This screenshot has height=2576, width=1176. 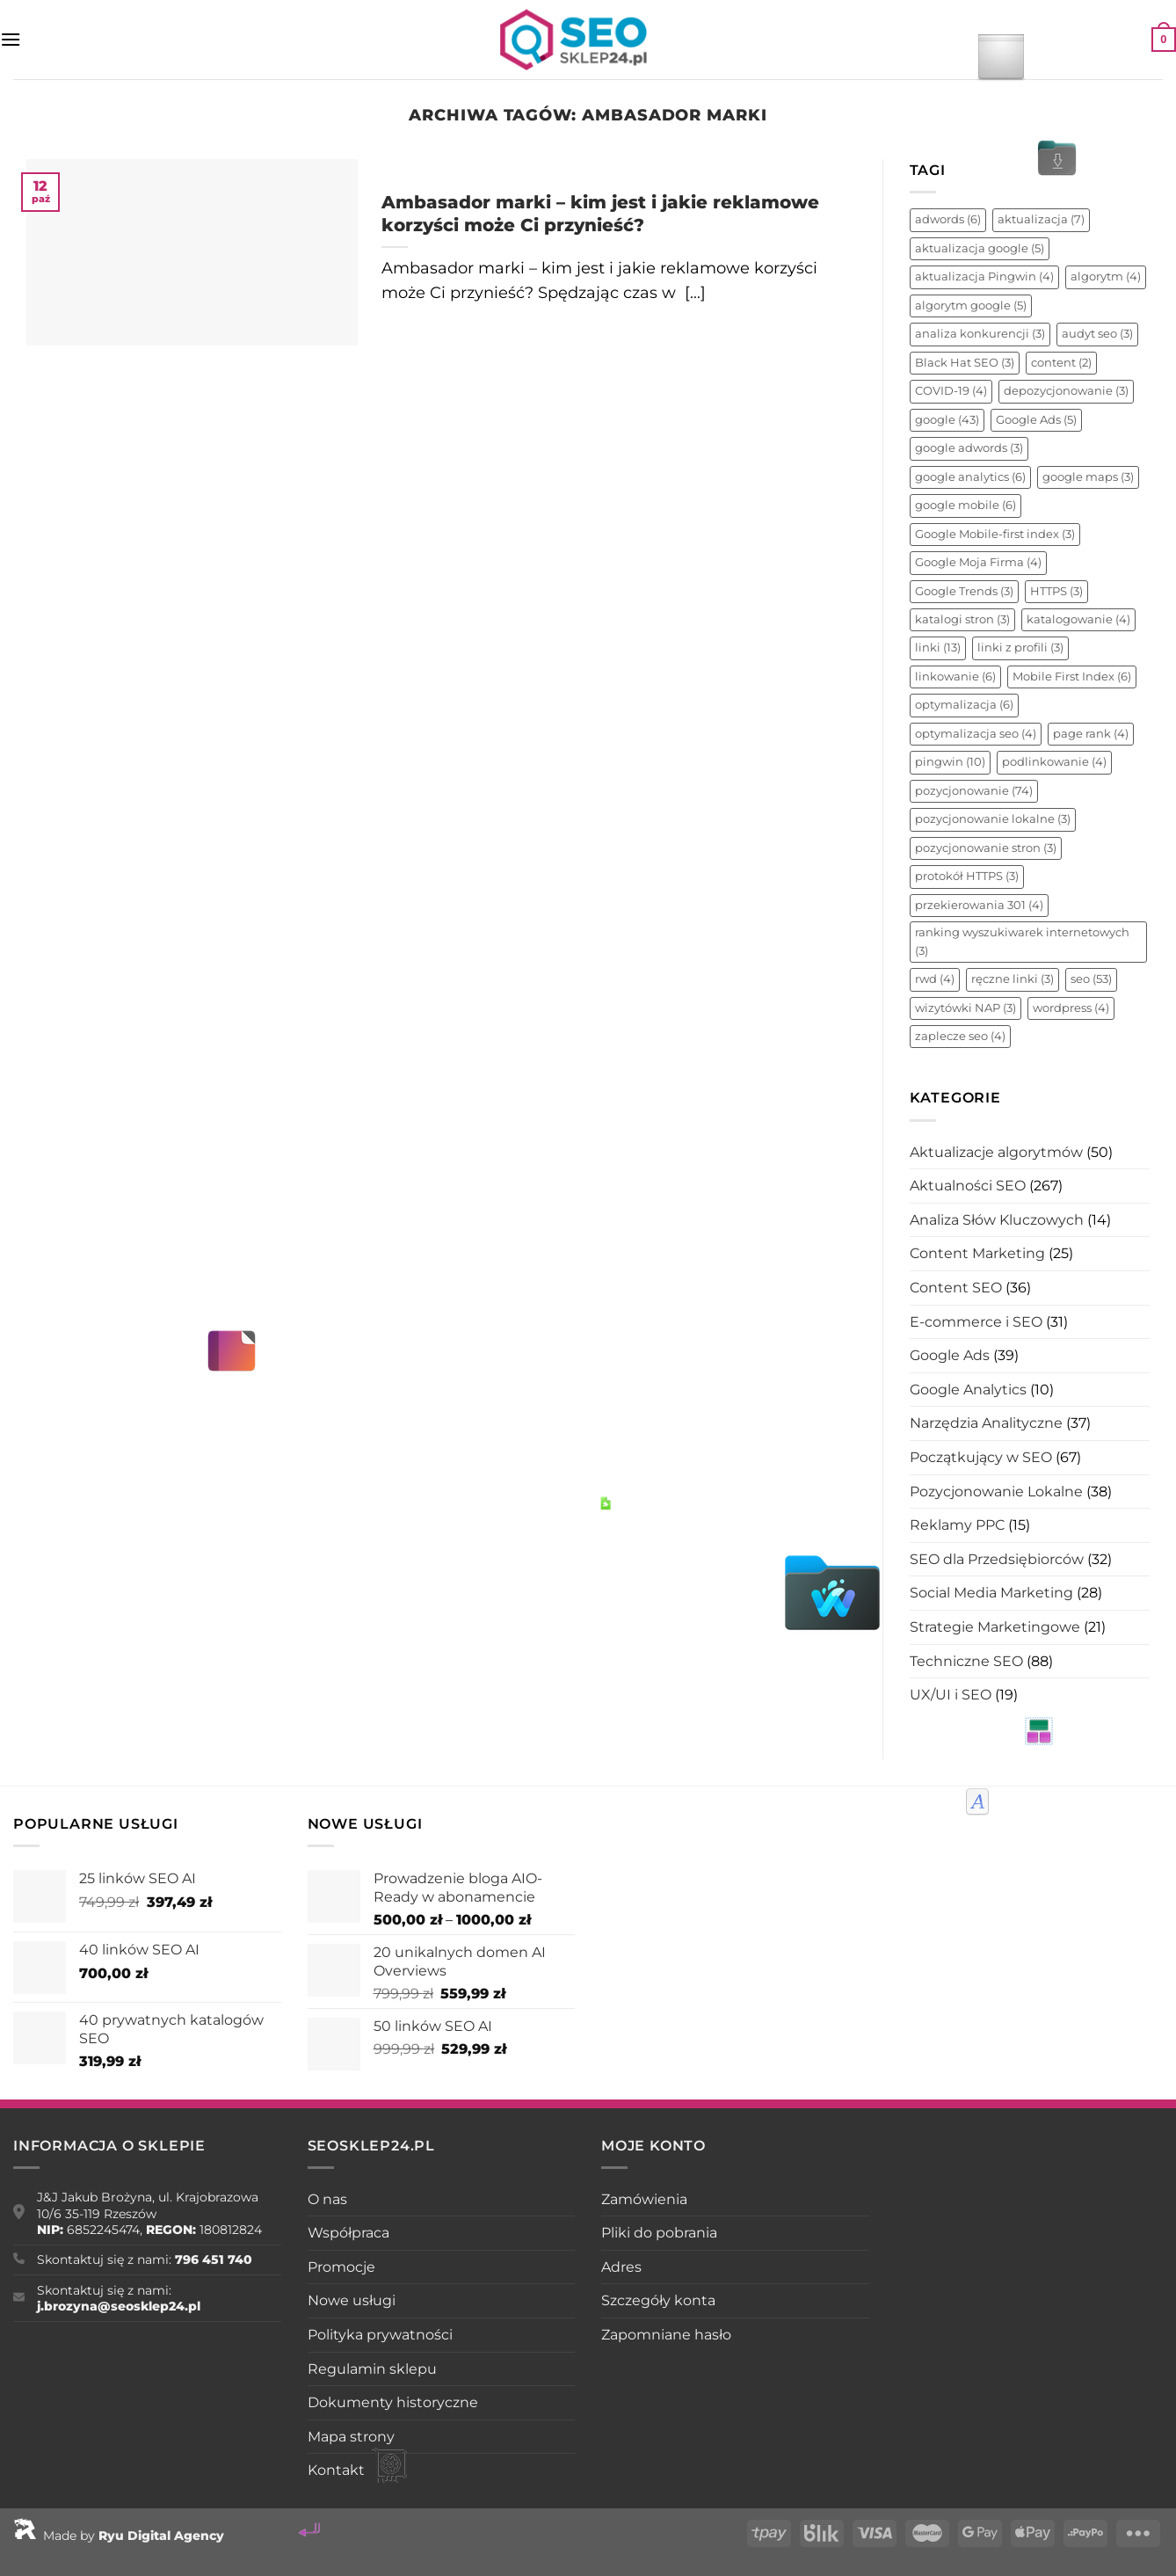 I want to click on select all items in the current view, so click(x=1039, y=1731).